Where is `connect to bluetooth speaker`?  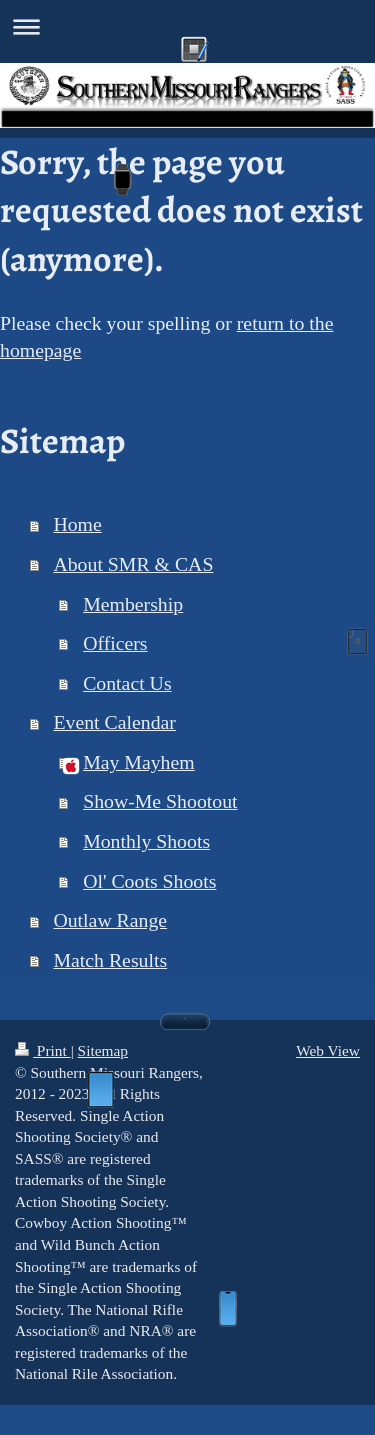 connect to bluetooth speaker is located at coordinates (185, 1022).